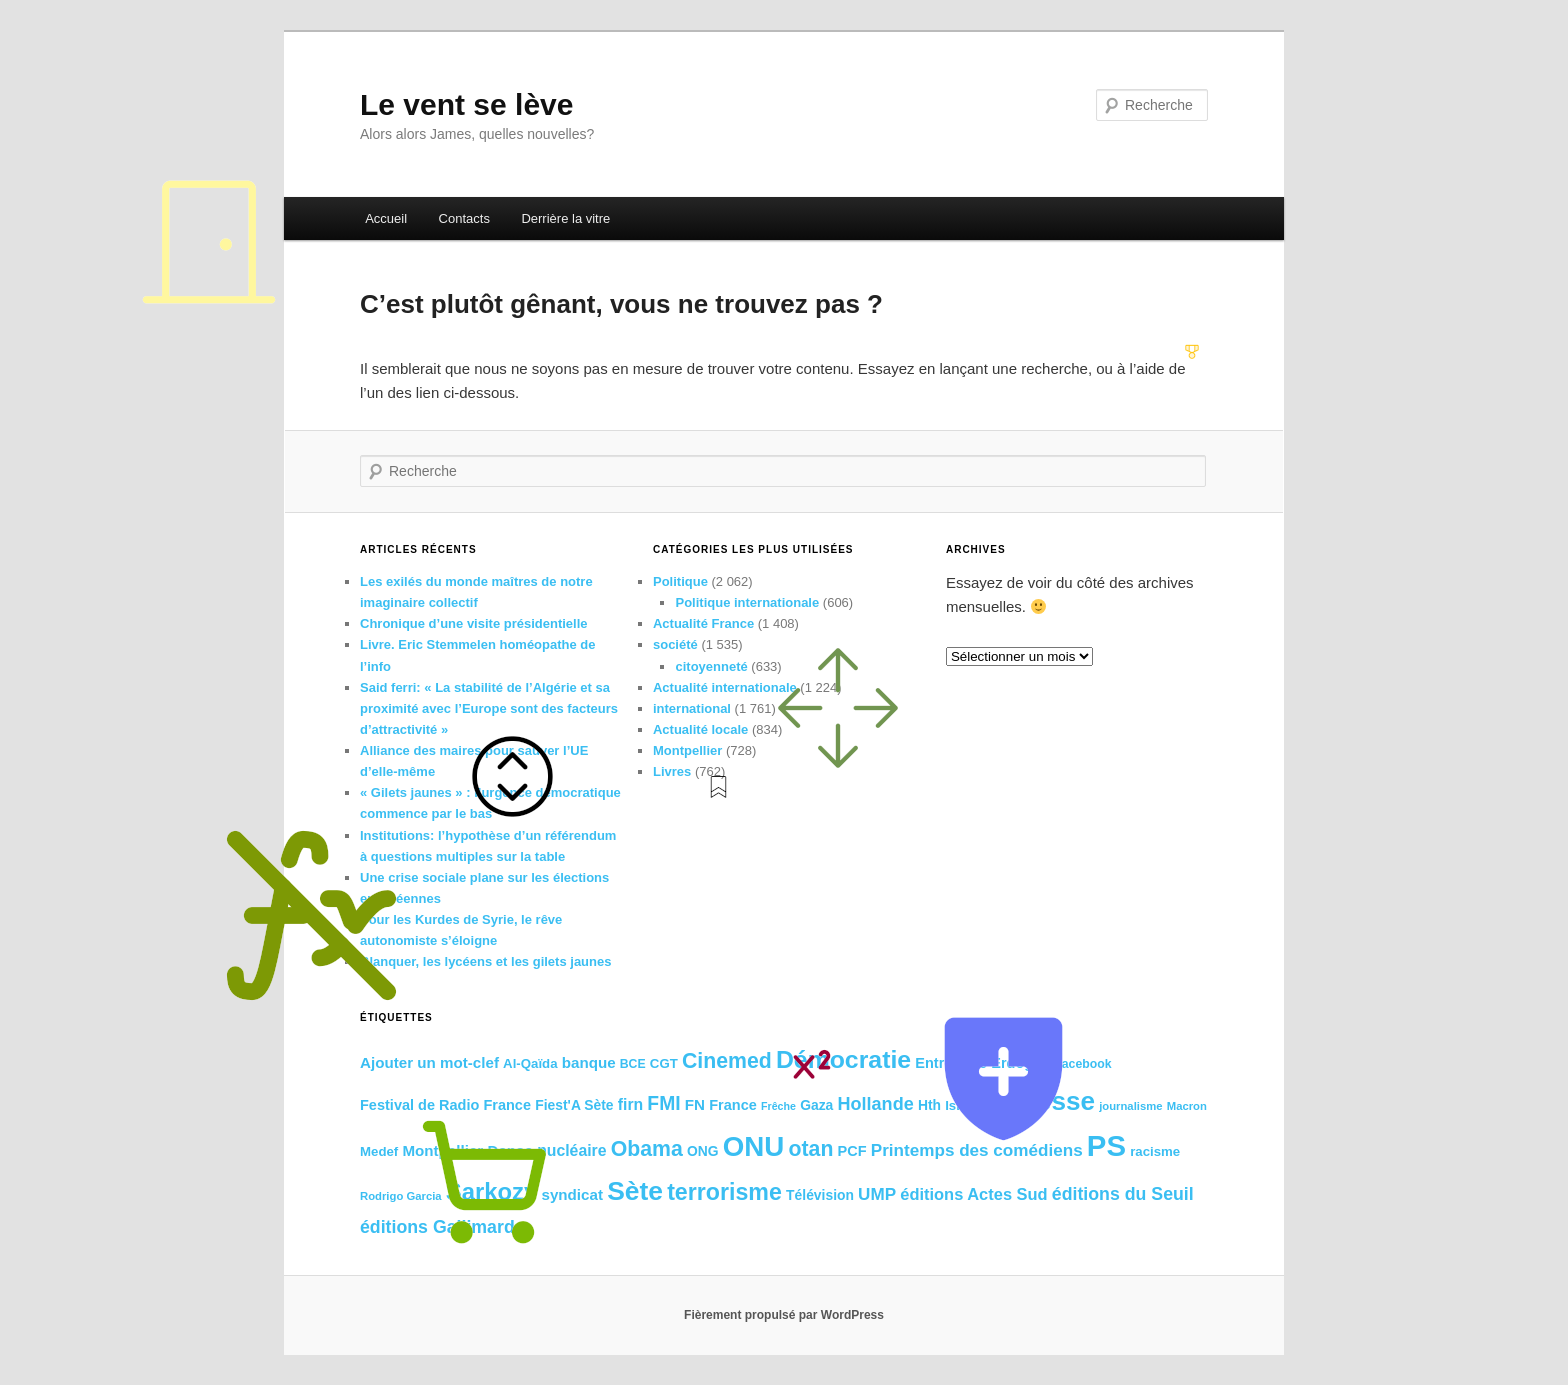 The width and height of the screenshot is (1568, 1385). What do you see at coordinates (1192, 351) in the screenshot?
I see `view achievements or awards` at bounding box center [1192, 351].